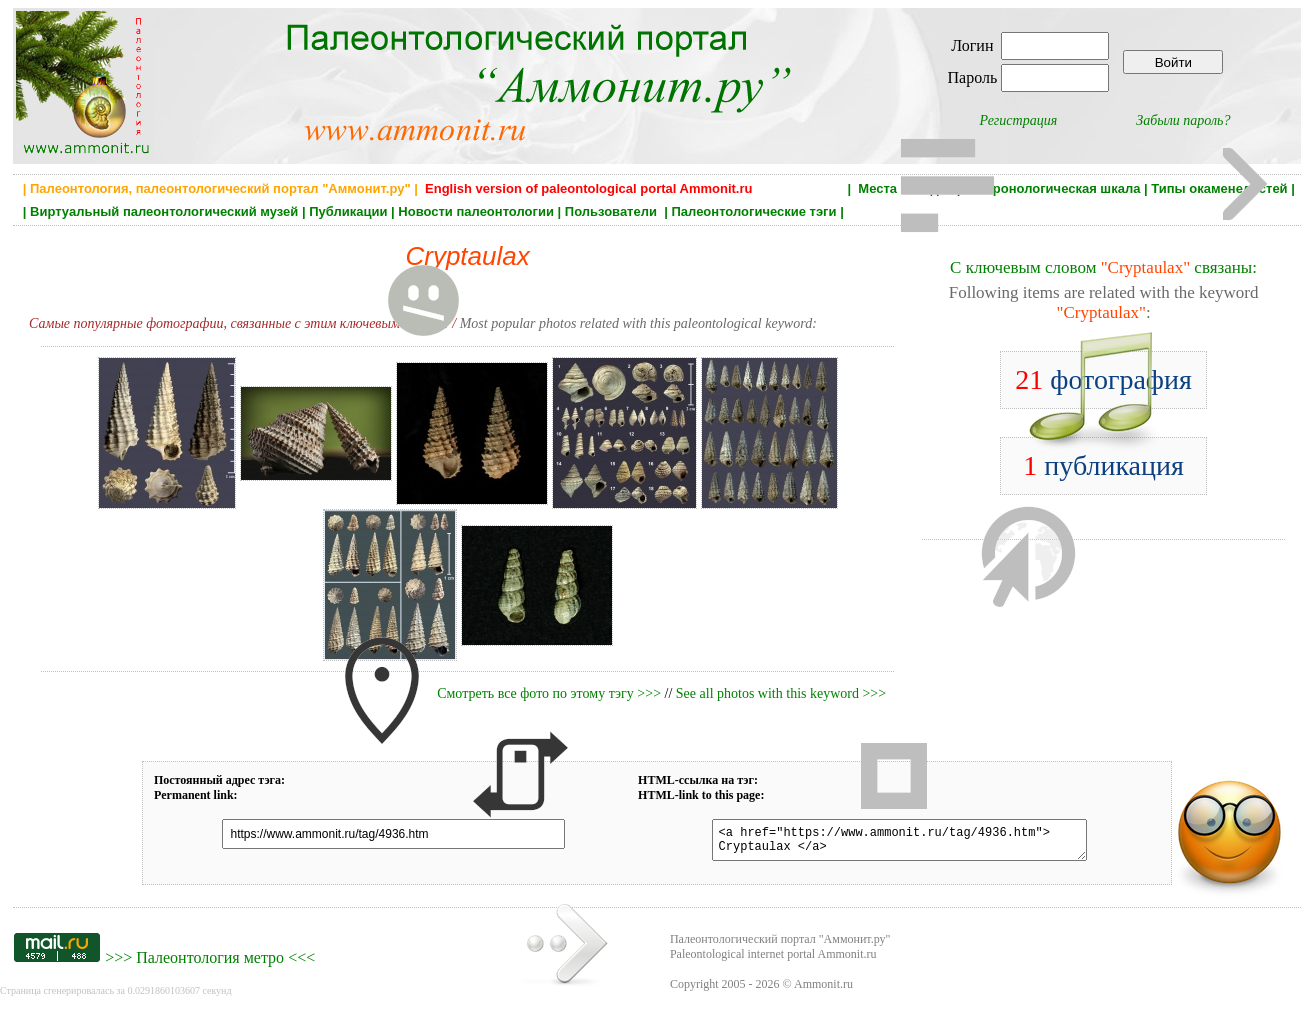 The width and height of the screenshot is (1314, 1012). What do you see at coordinates (894, 776) in the screenshot?
I see `maximize the current window to full screen` at bounding box center [894, 776].